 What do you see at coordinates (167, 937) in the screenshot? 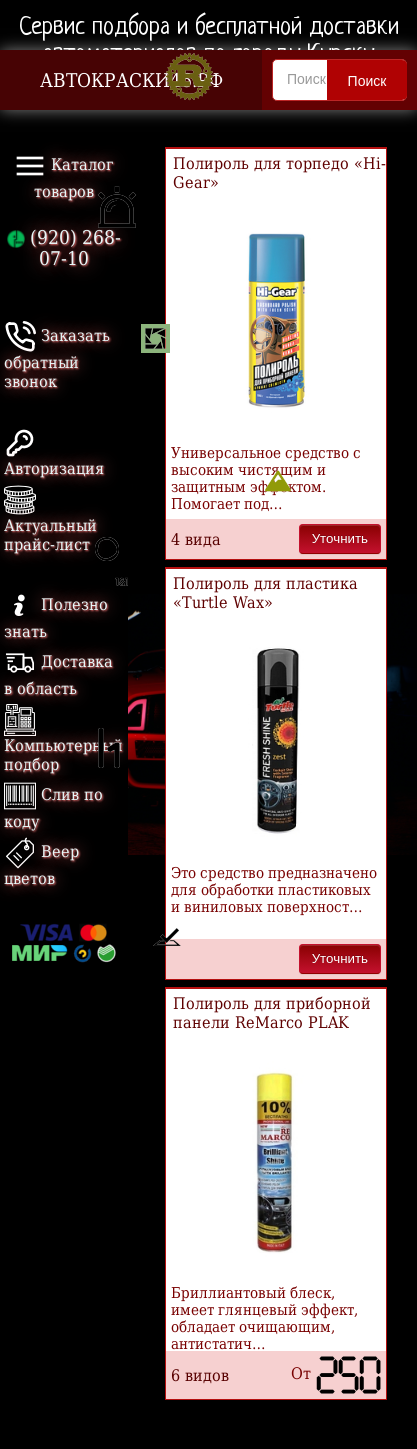
I see `testcafe automated testing framework logo` at bounding box center [167, 937].